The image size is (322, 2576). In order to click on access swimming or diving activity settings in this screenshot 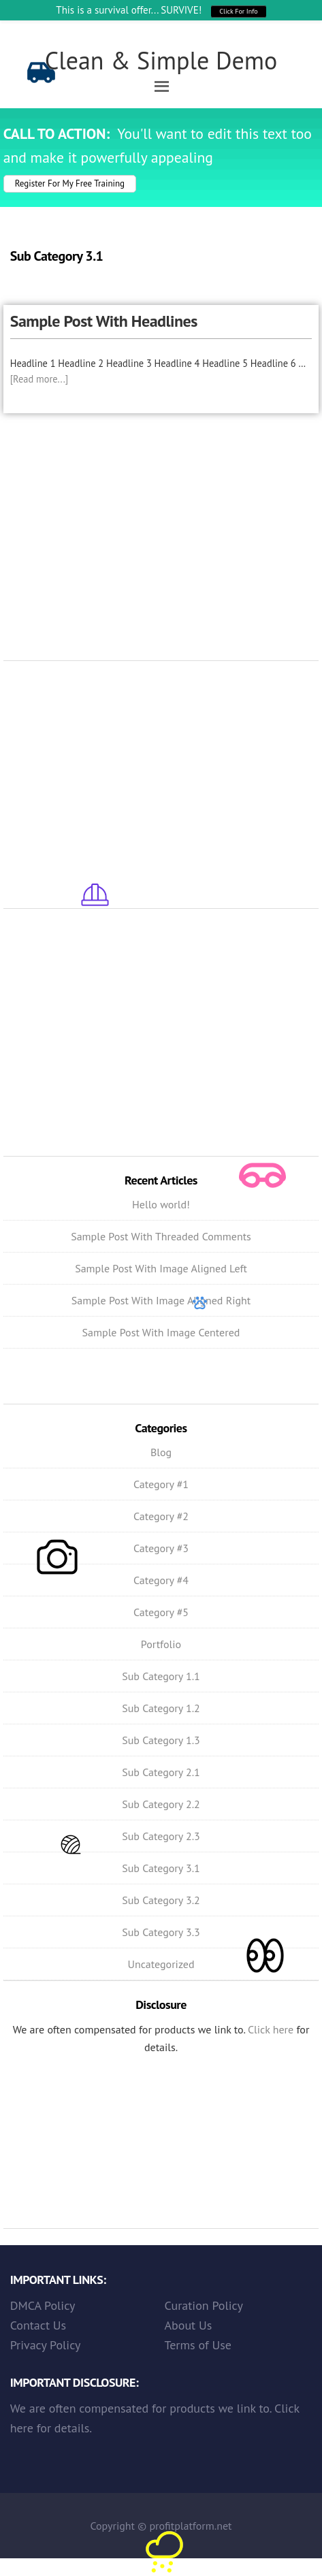, I will do `click(262, 1175)`.